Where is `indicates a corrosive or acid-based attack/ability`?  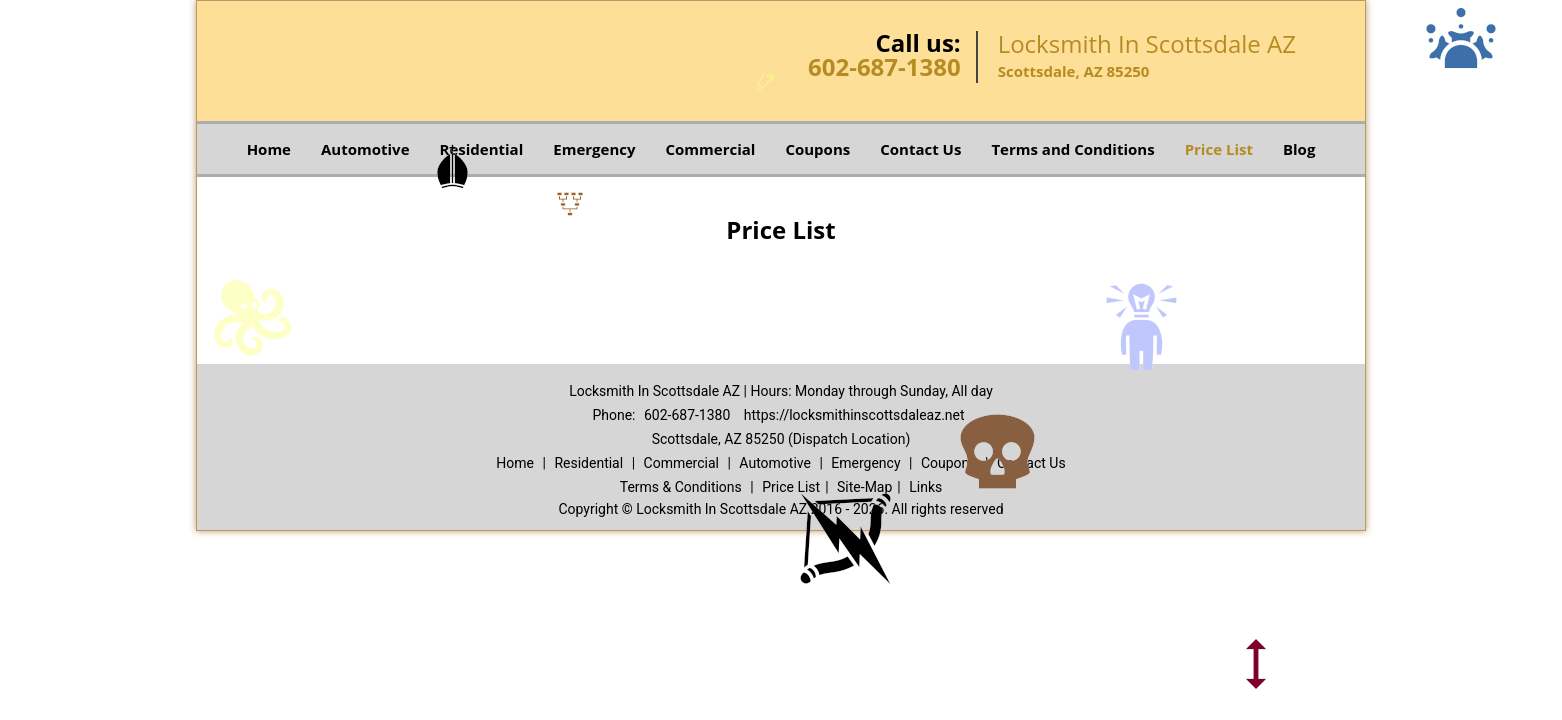 indicates a corrosive or acid-based attack/ability is located at coordinates (1461, 38).